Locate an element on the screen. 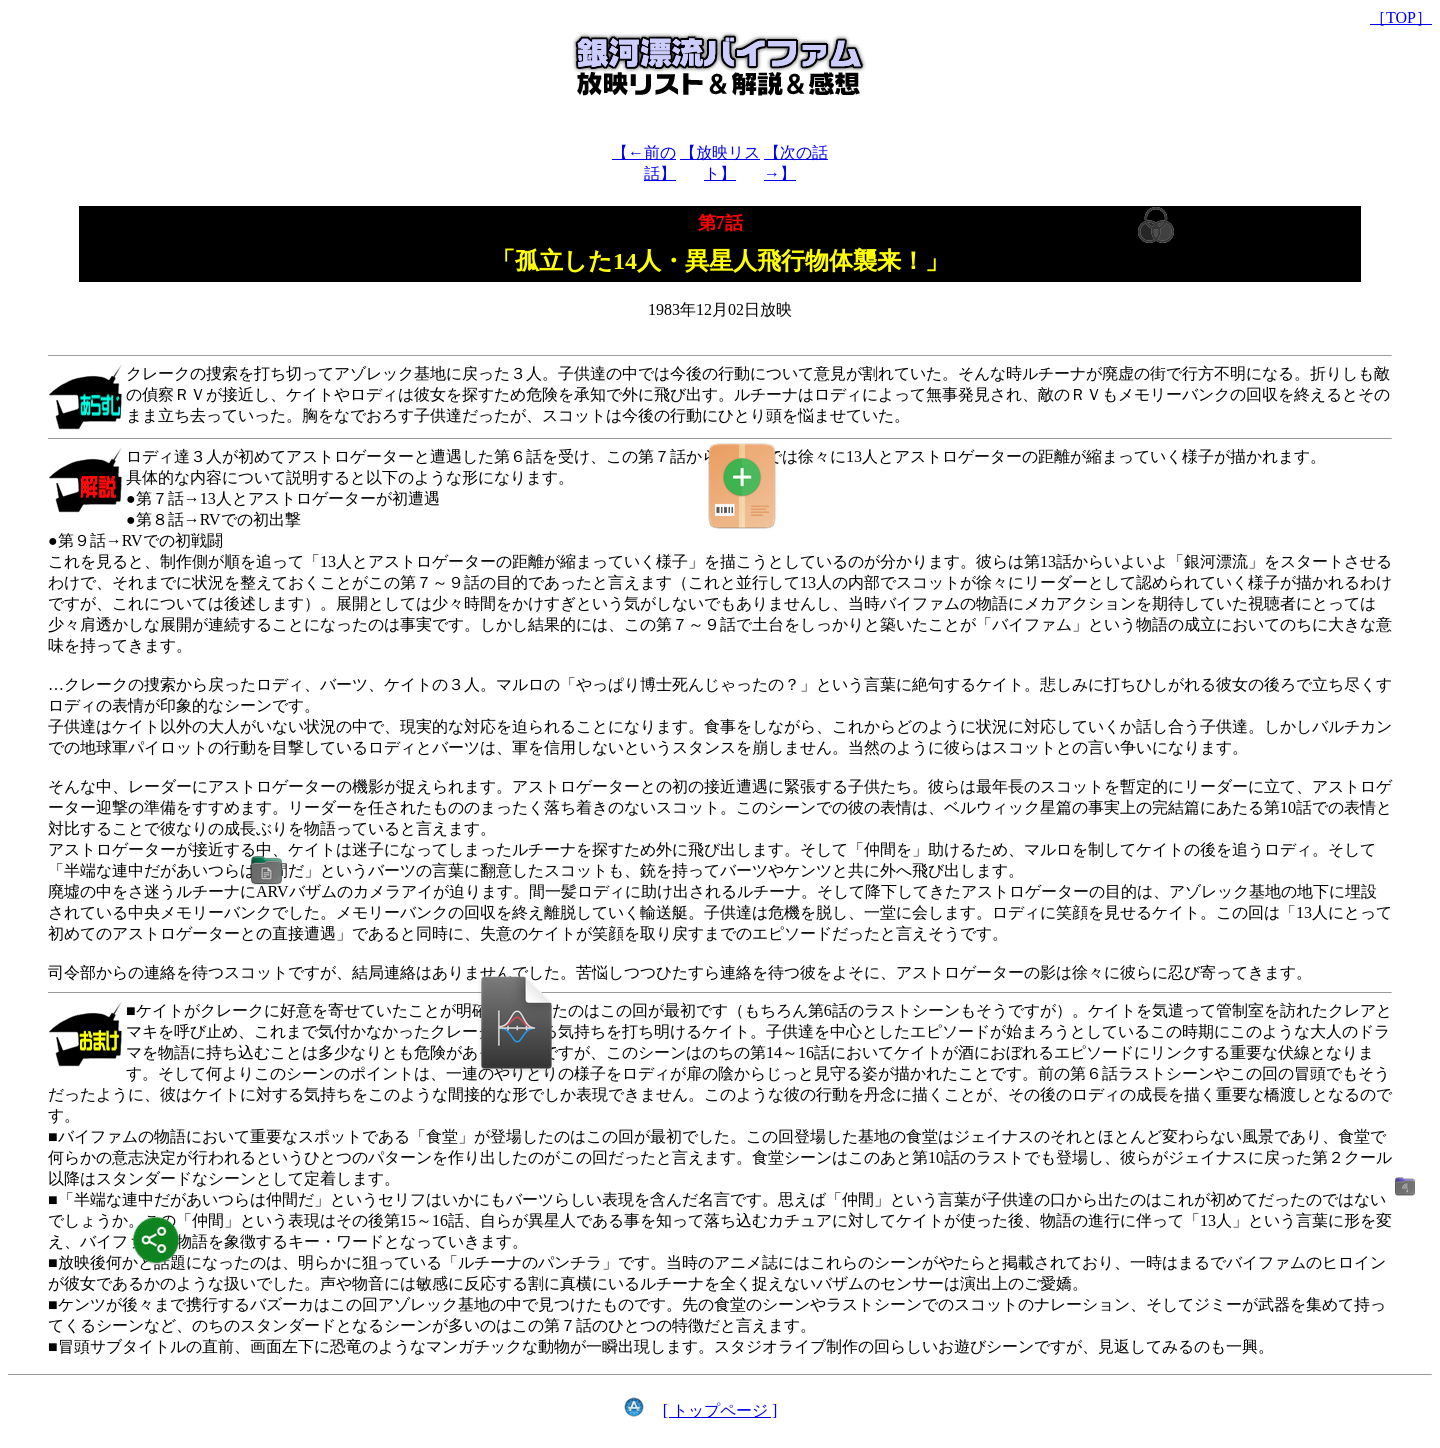  add a new package to install queue is located at coordinates (742, 486).